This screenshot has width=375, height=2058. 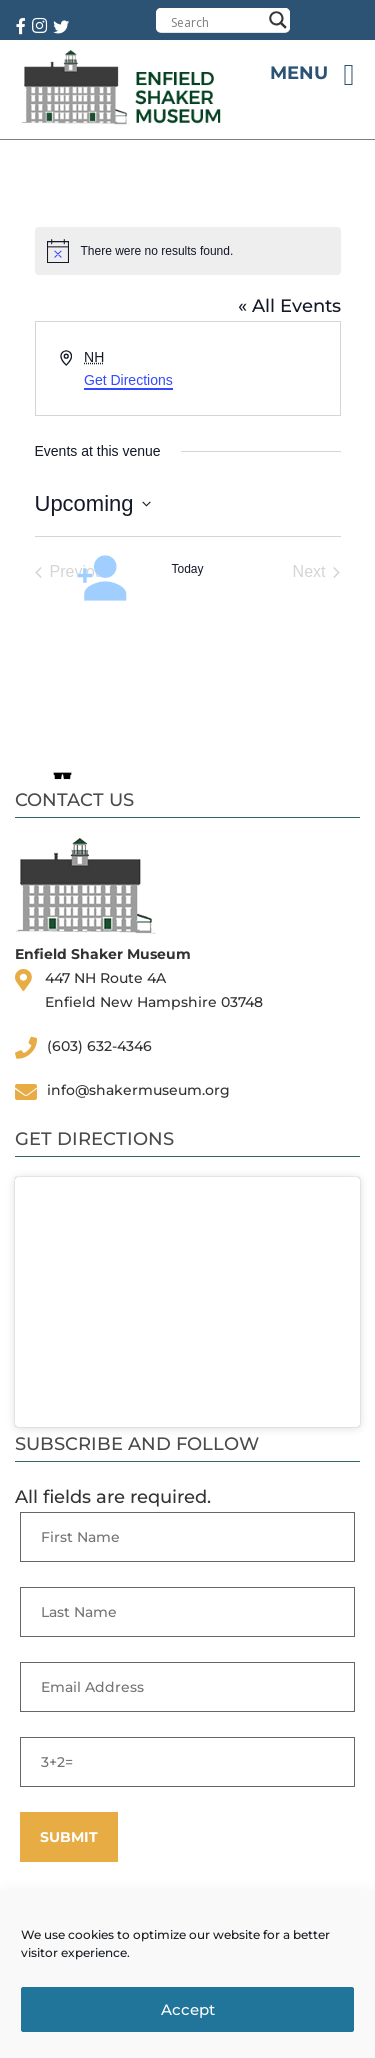 I want to click on enable reading or accessibility mode, so click(x=62, y=775).